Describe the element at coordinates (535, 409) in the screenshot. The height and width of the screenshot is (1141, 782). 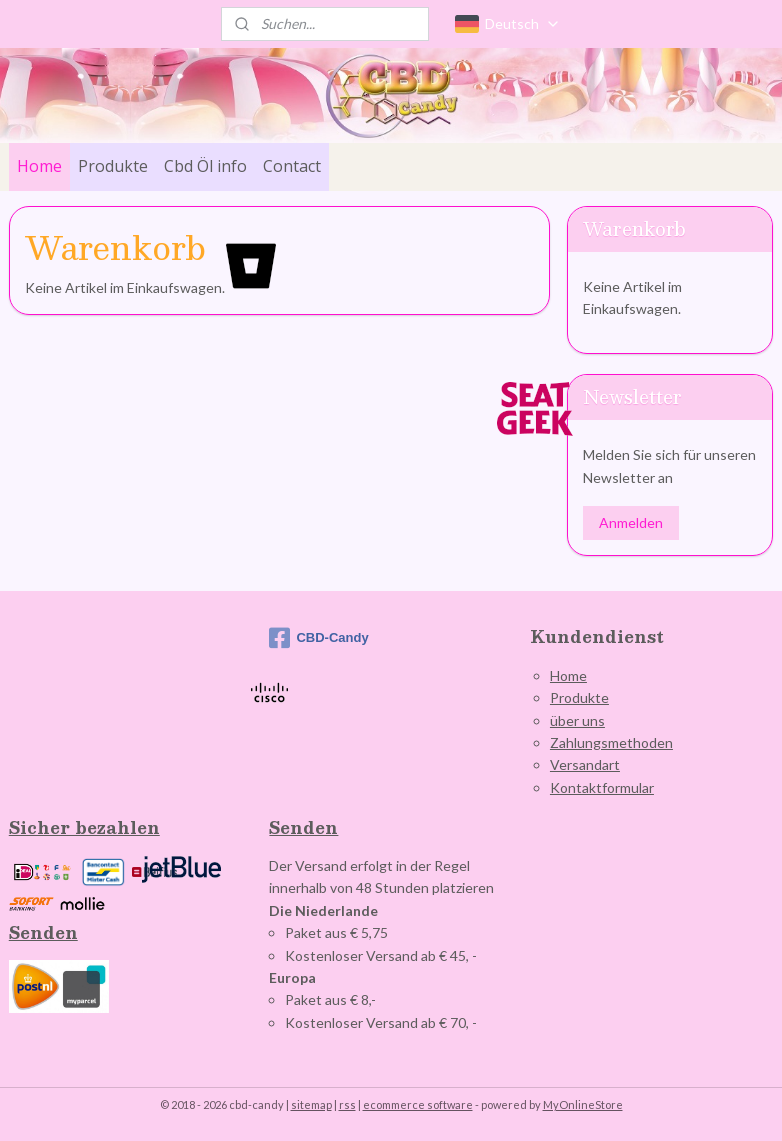
I see `open the SeatGeek app` at that location.